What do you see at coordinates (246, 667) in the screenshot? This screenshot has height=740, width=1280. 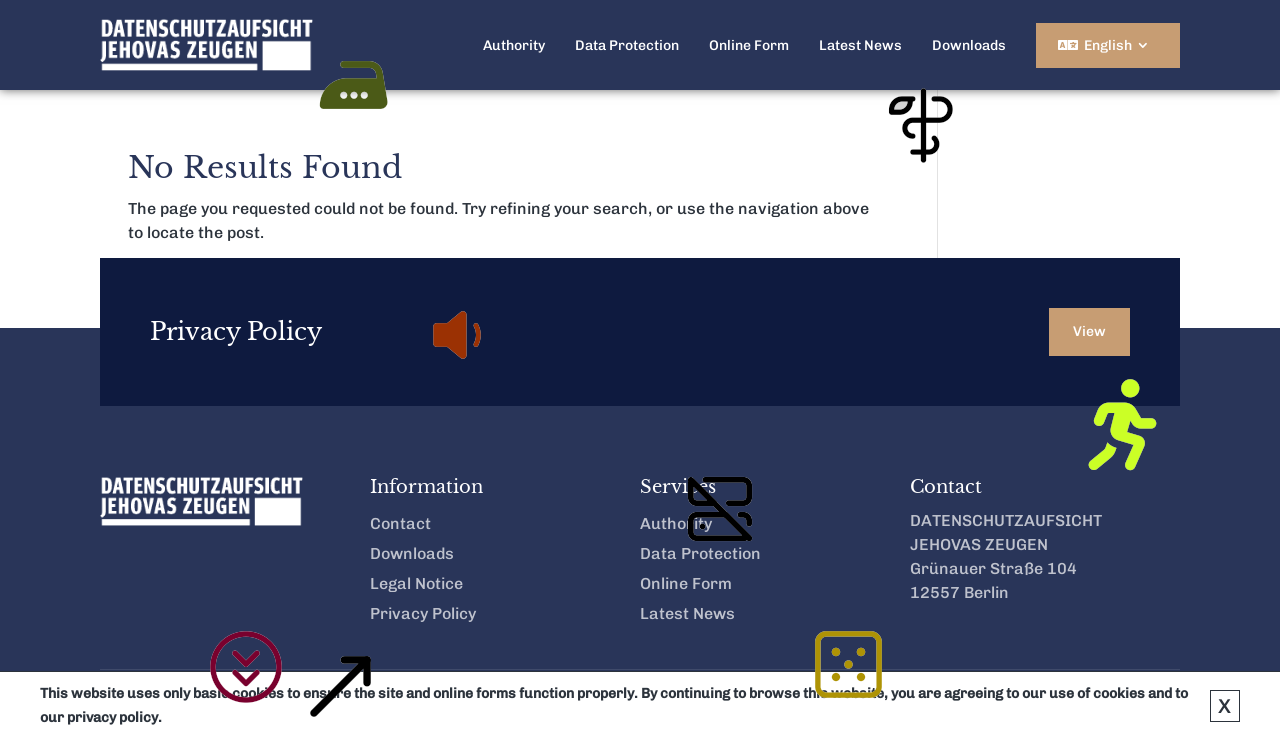 I see `expand all content below` at bounding box center [246, 667].